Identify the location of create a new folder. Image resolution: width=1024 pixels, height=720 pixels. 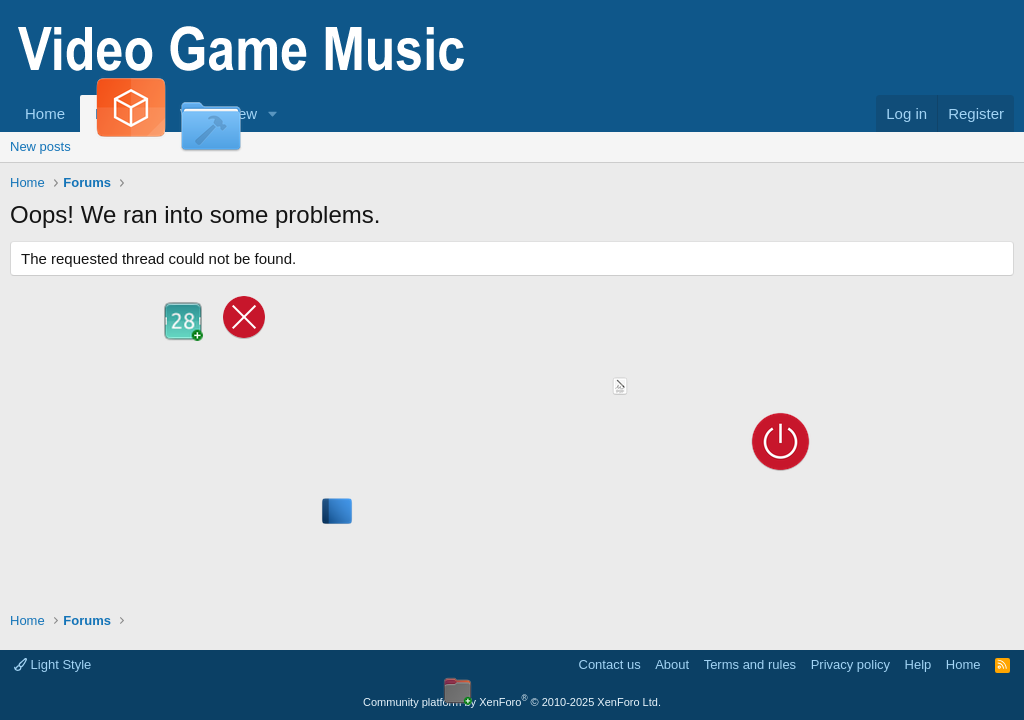
(457, 690).